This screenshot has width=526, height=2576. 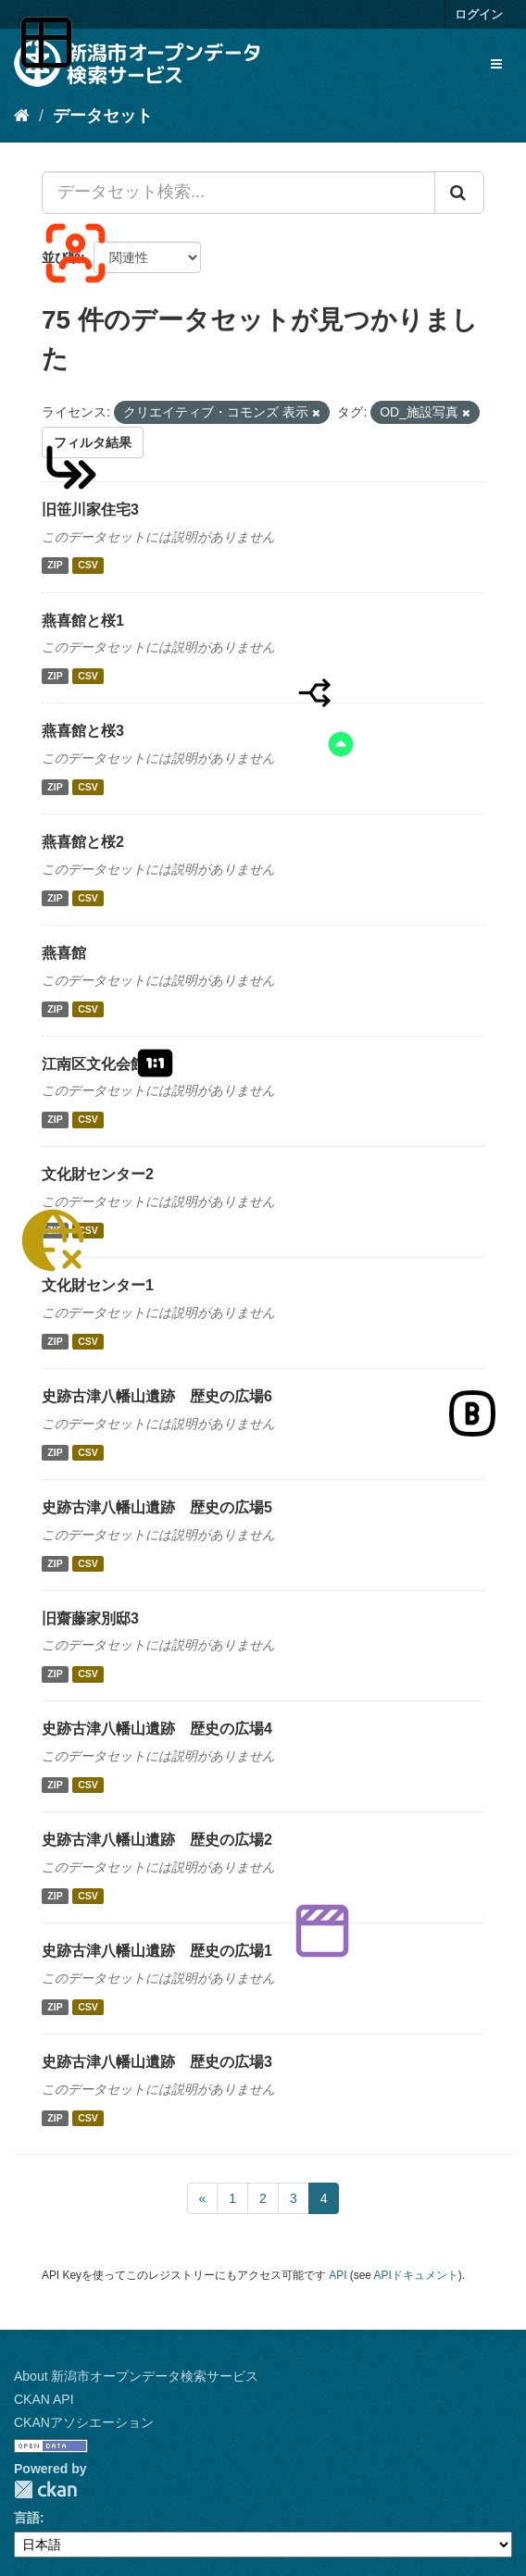 What do you see at coordinates (314, 692) in the screenshot?
I see `split or branch content into multiple paths` at bounding box center [314, 692].